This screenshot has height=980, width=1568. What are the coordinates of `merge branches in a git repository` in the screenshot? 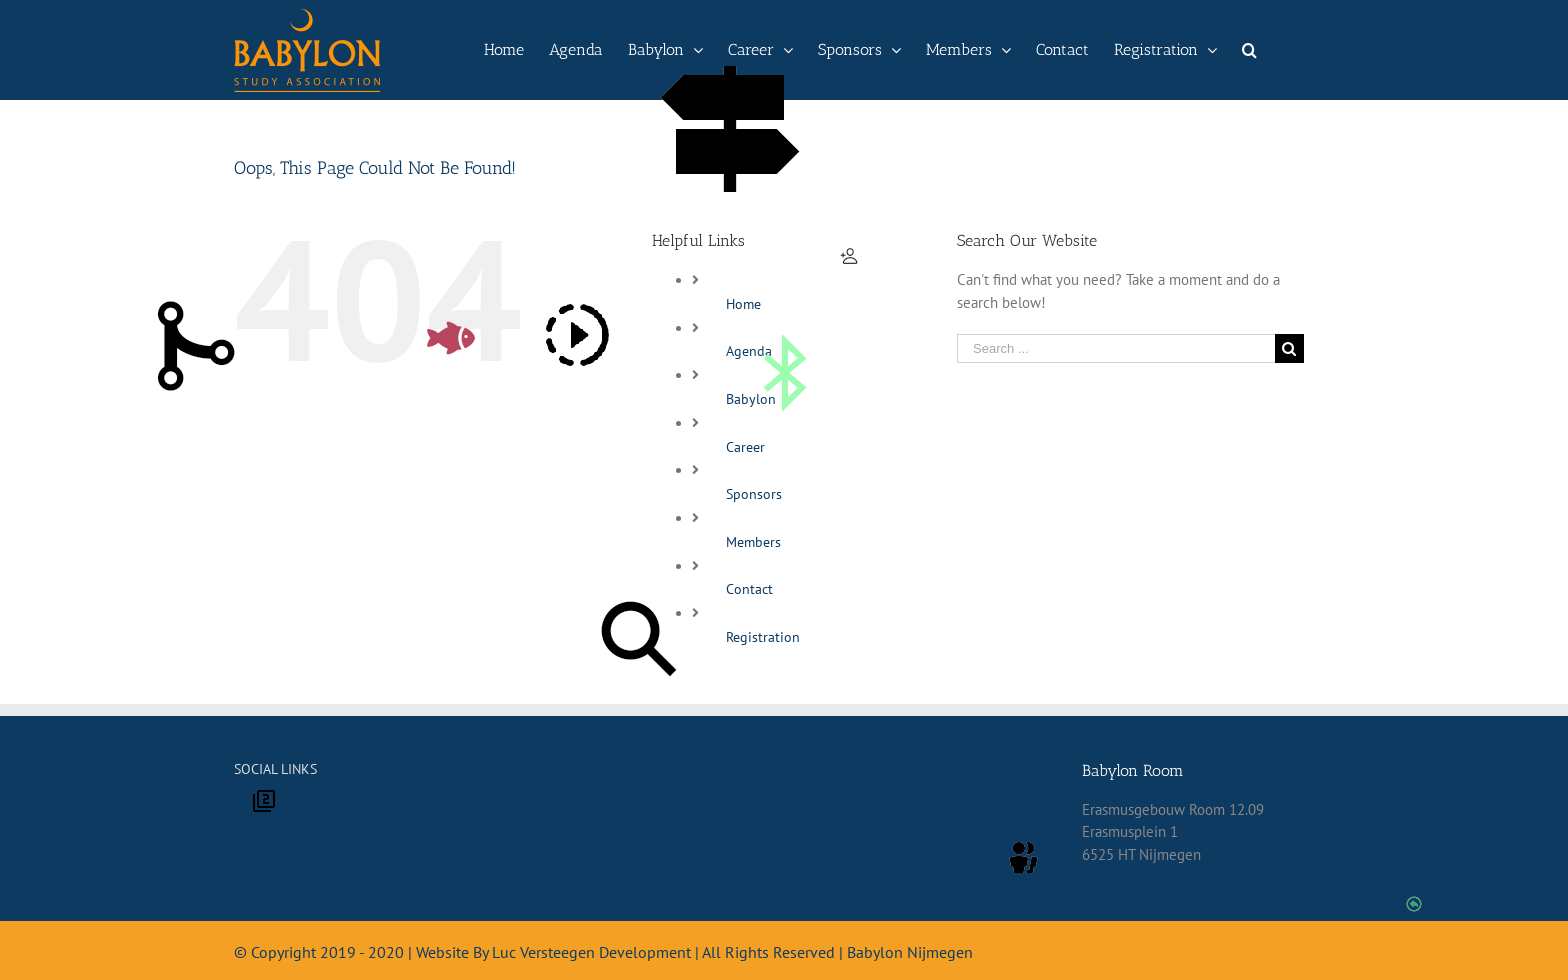 It's located at (196, 346).